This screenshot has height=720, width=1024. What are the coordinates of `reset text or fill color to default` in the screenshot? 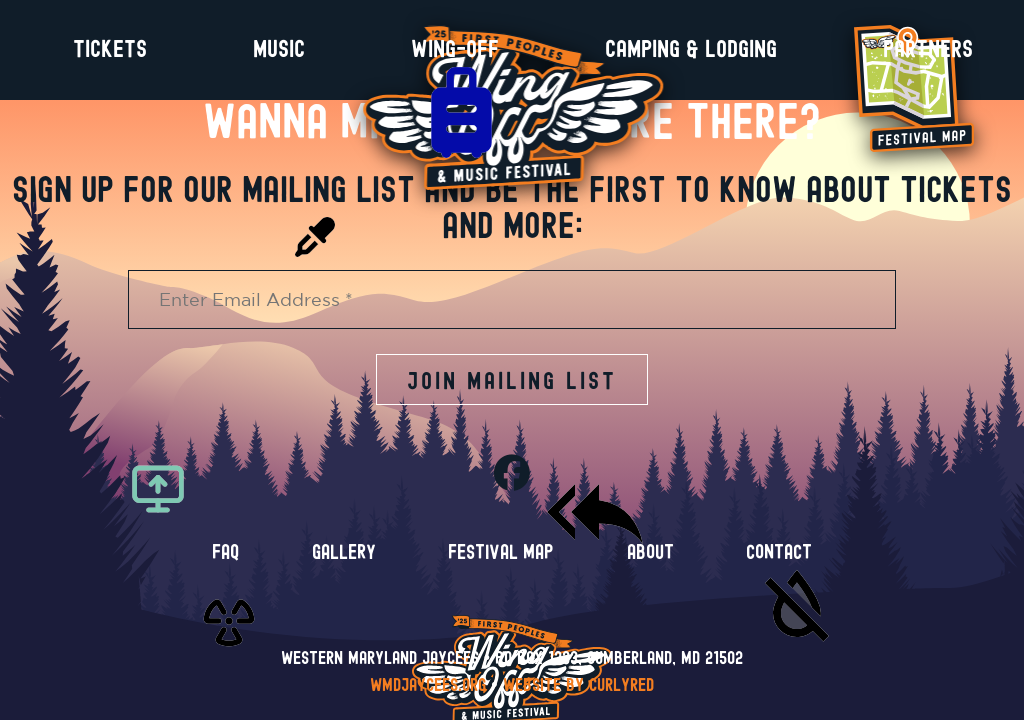 It's located at (797, 605).